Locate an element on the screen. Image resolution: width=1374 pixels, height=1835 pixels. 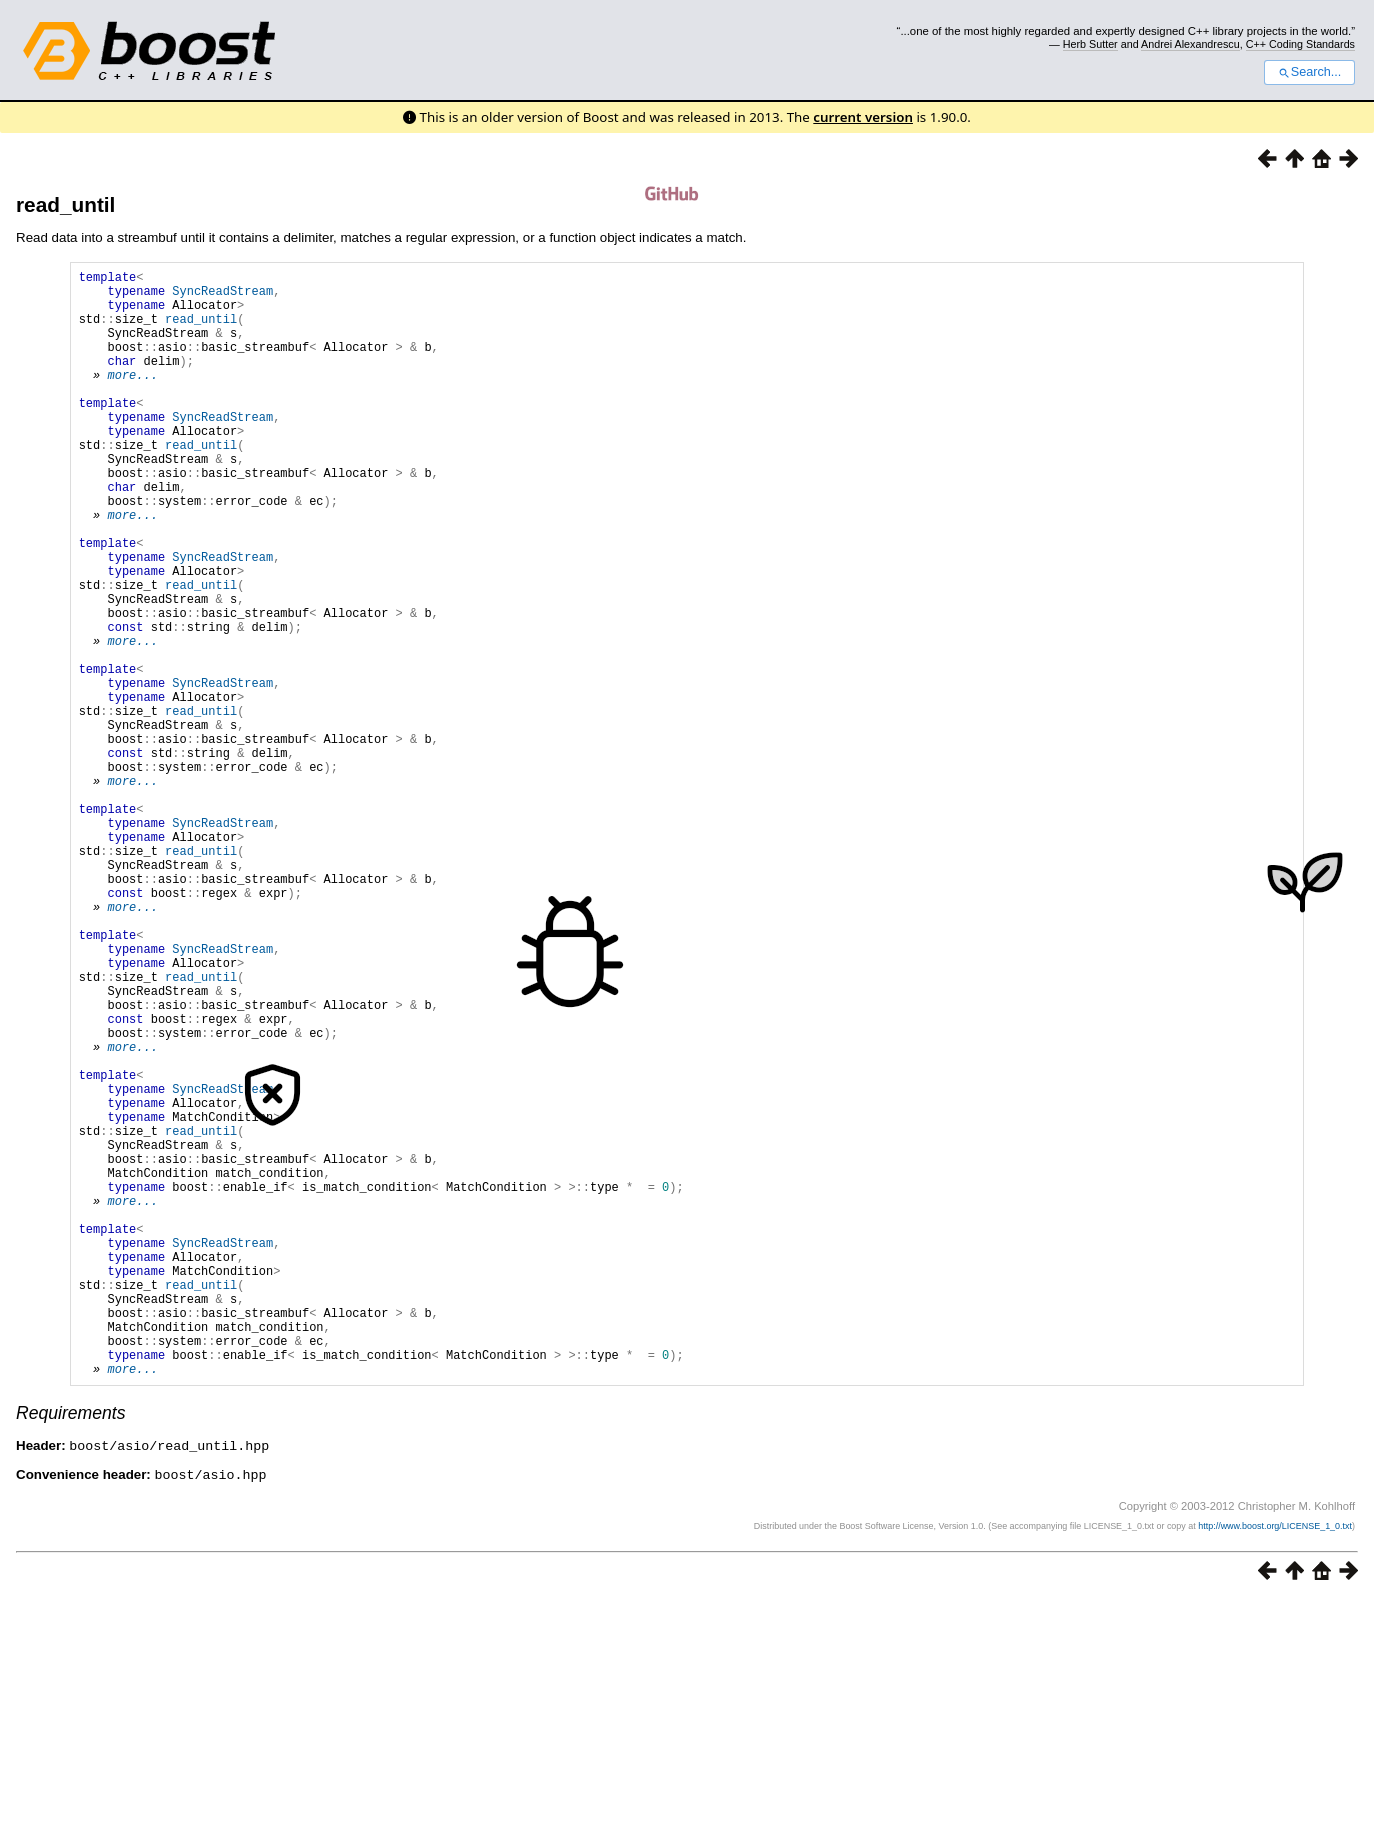
link to GitHub repository is located at coordinates (672, 193).